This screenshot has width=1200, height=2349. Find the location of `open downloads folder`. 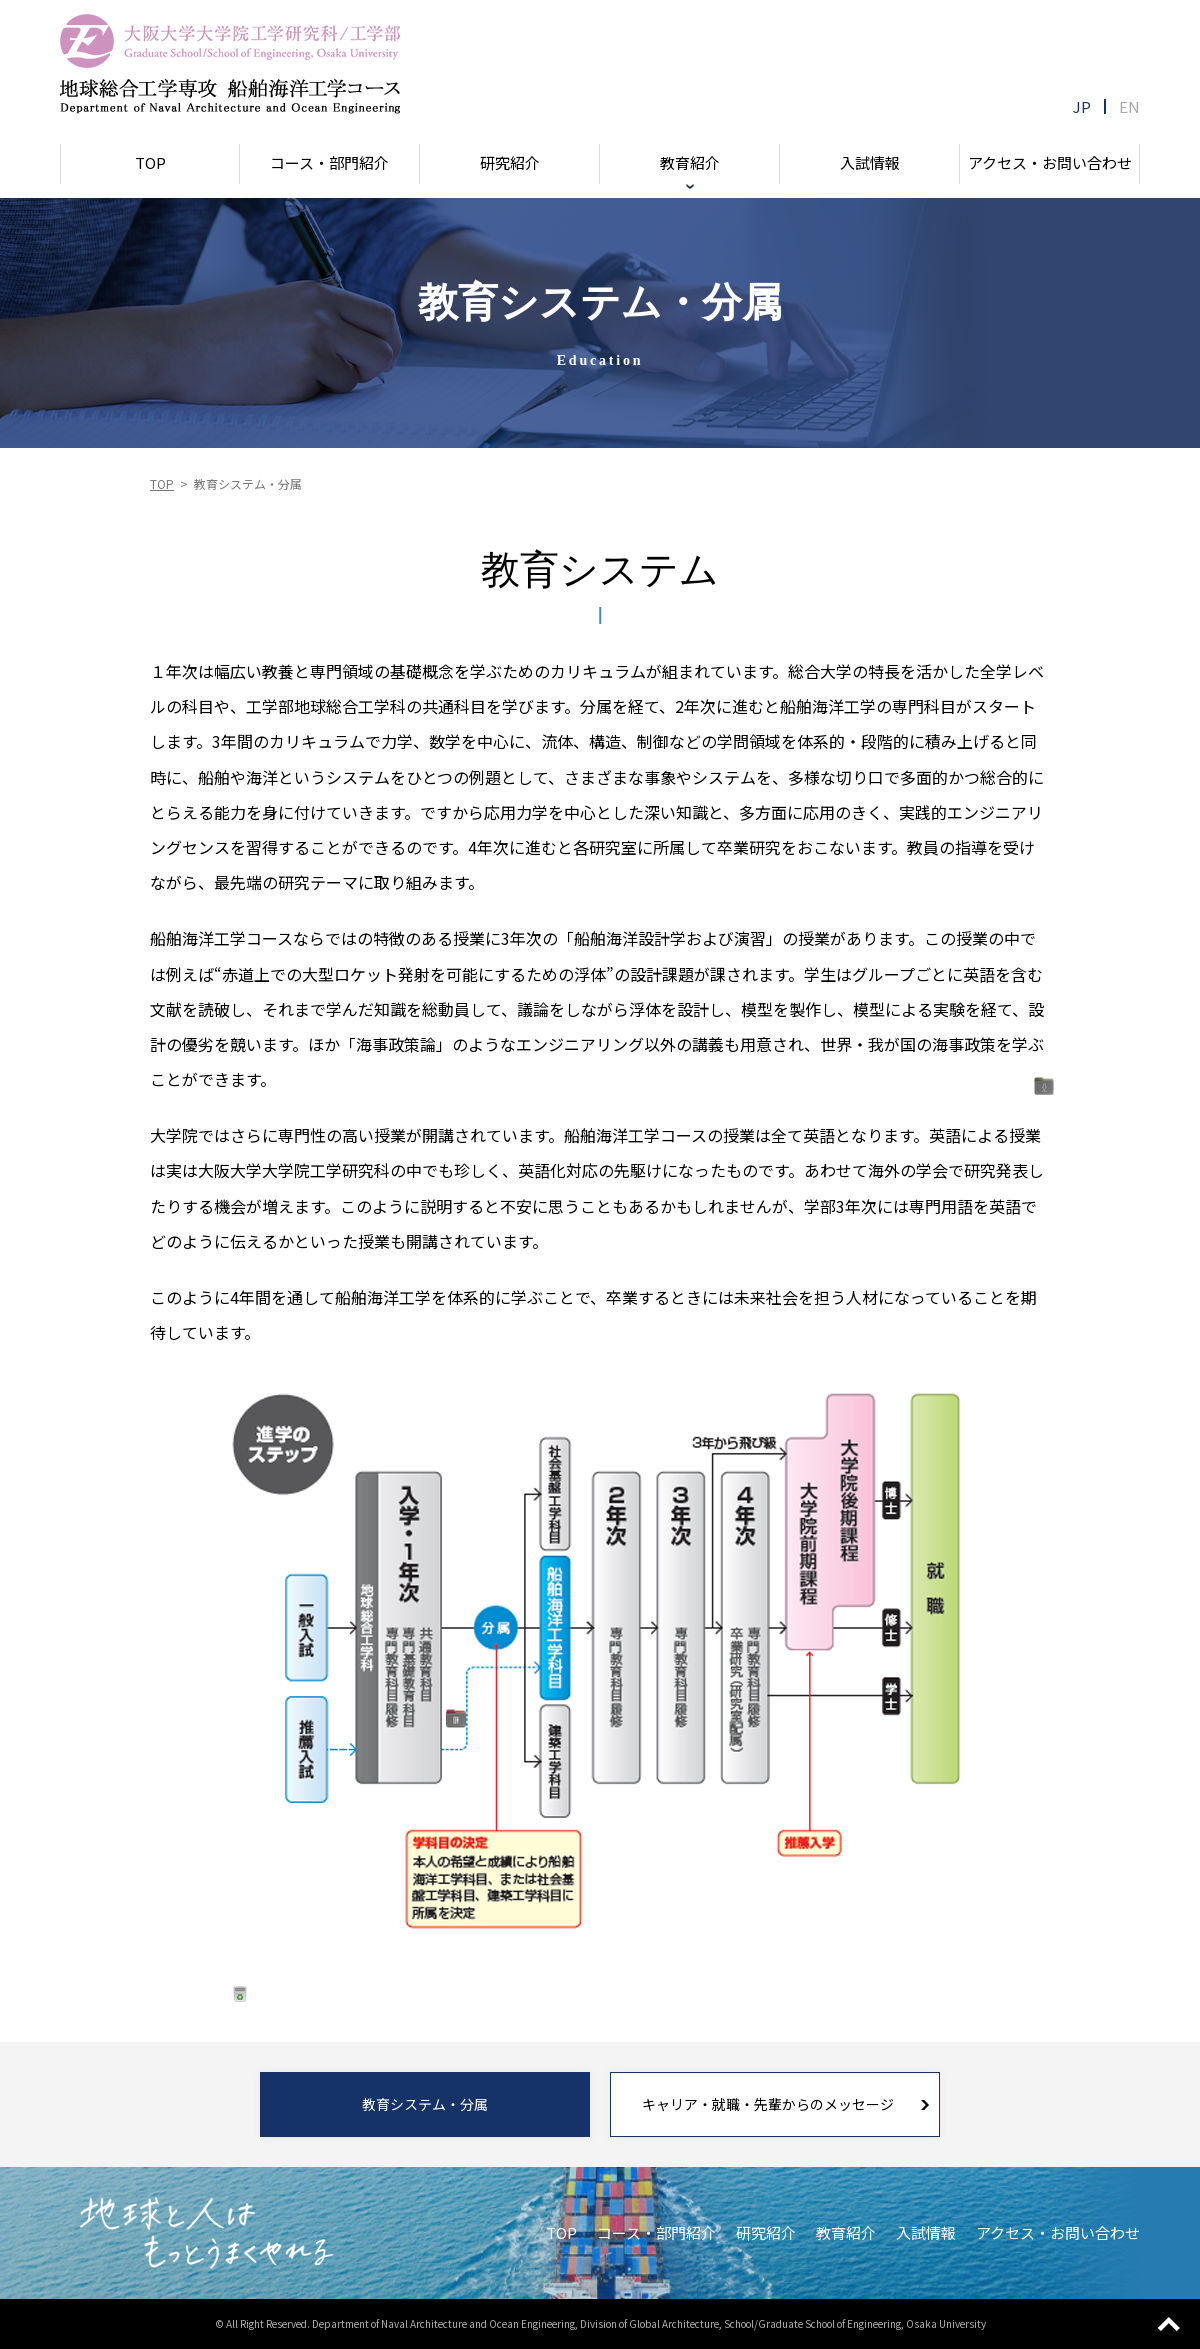

open downloads folder is located at coordinates (1044, 1086).